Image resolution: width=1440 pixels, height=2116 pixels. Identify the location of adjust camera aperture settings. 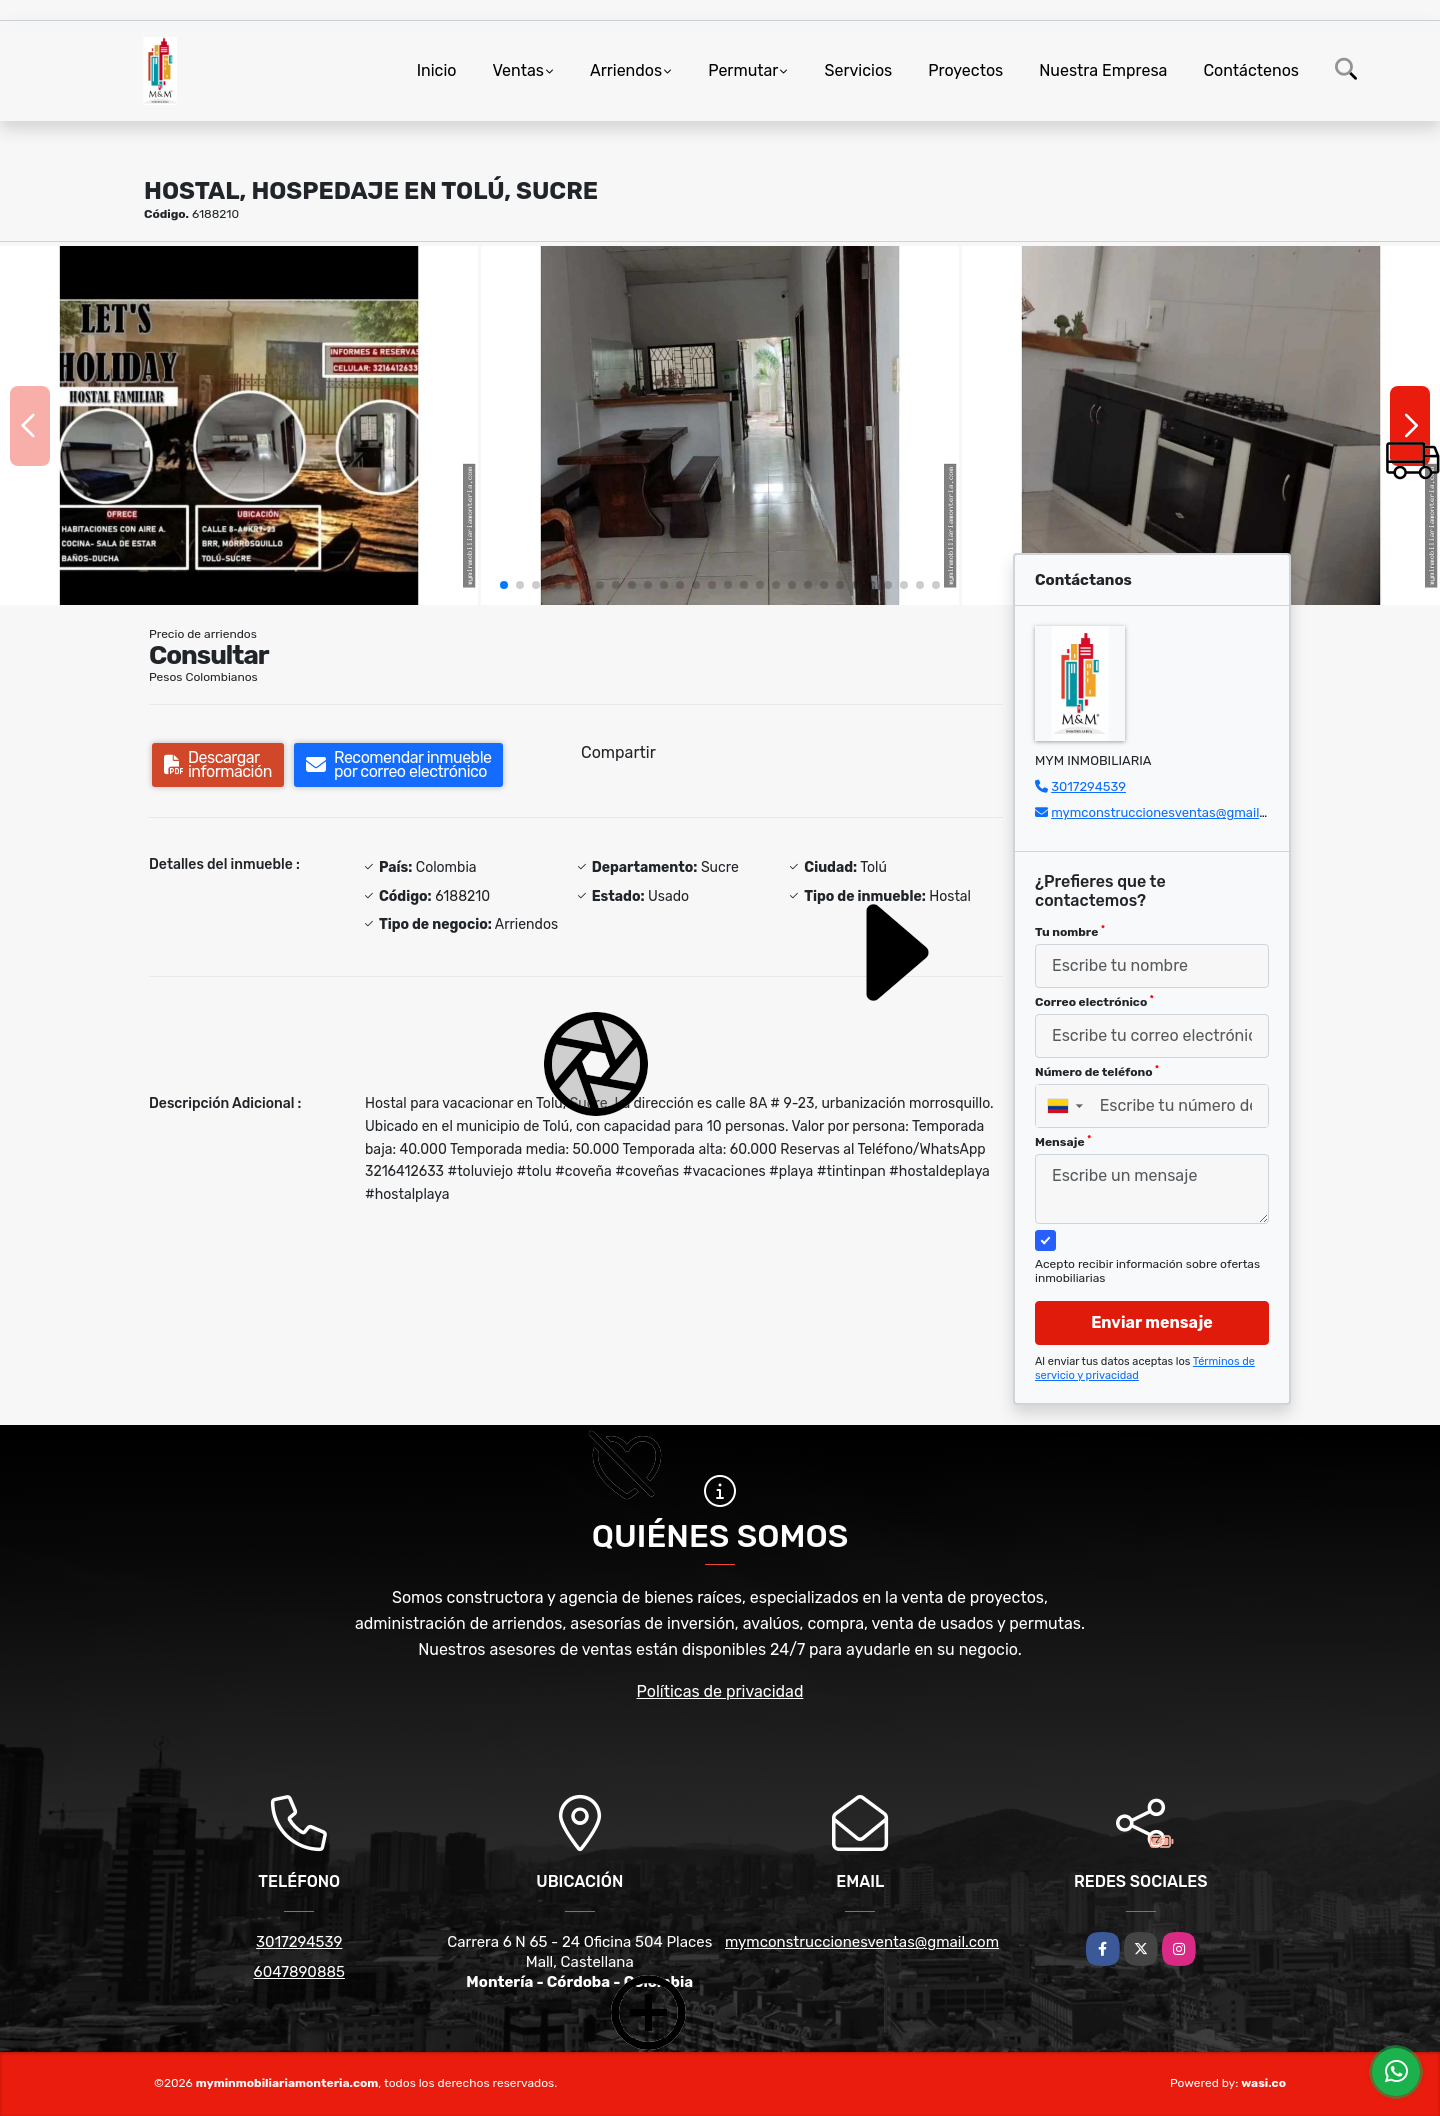
(596, 1064).